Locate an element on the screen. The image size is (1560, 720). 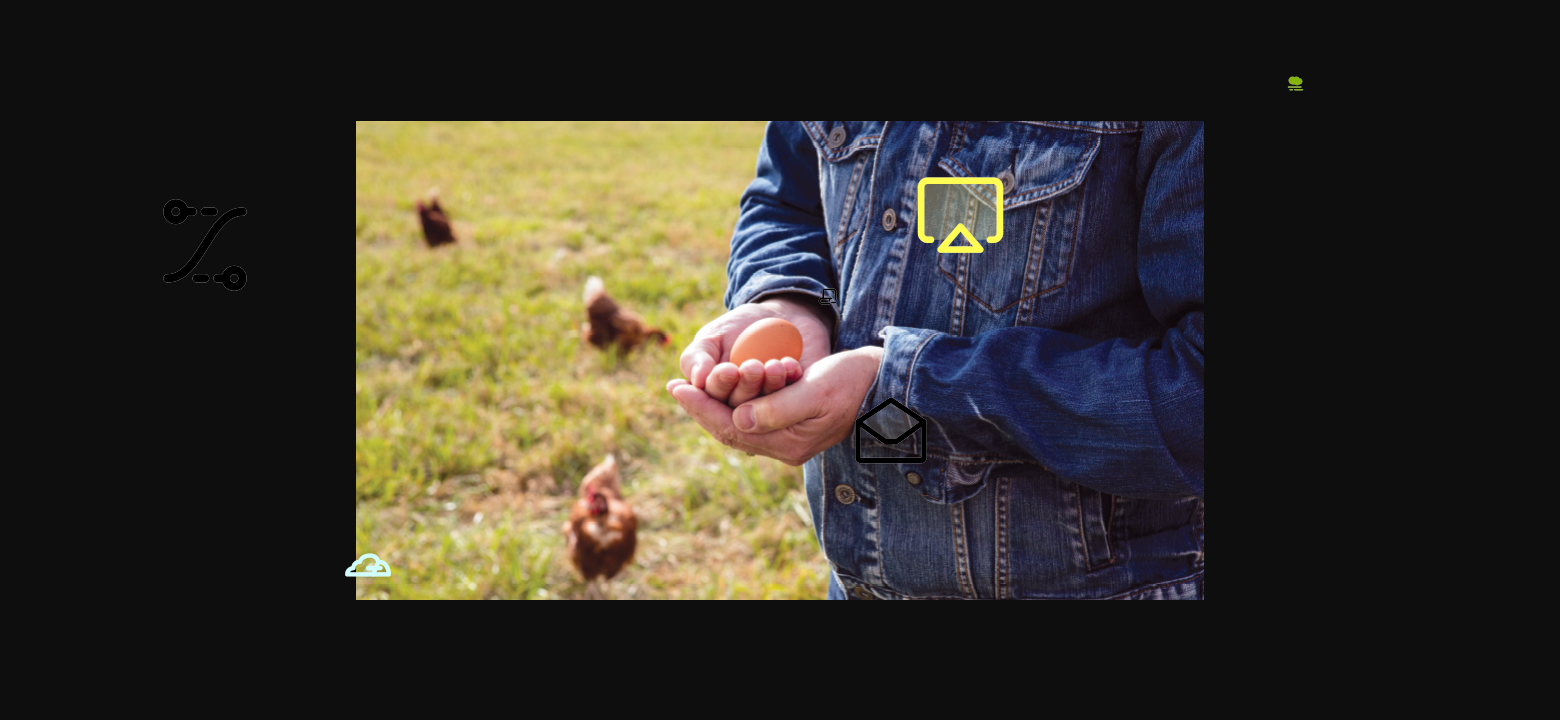
remove a script or code file is located at coordinates (827, 296).